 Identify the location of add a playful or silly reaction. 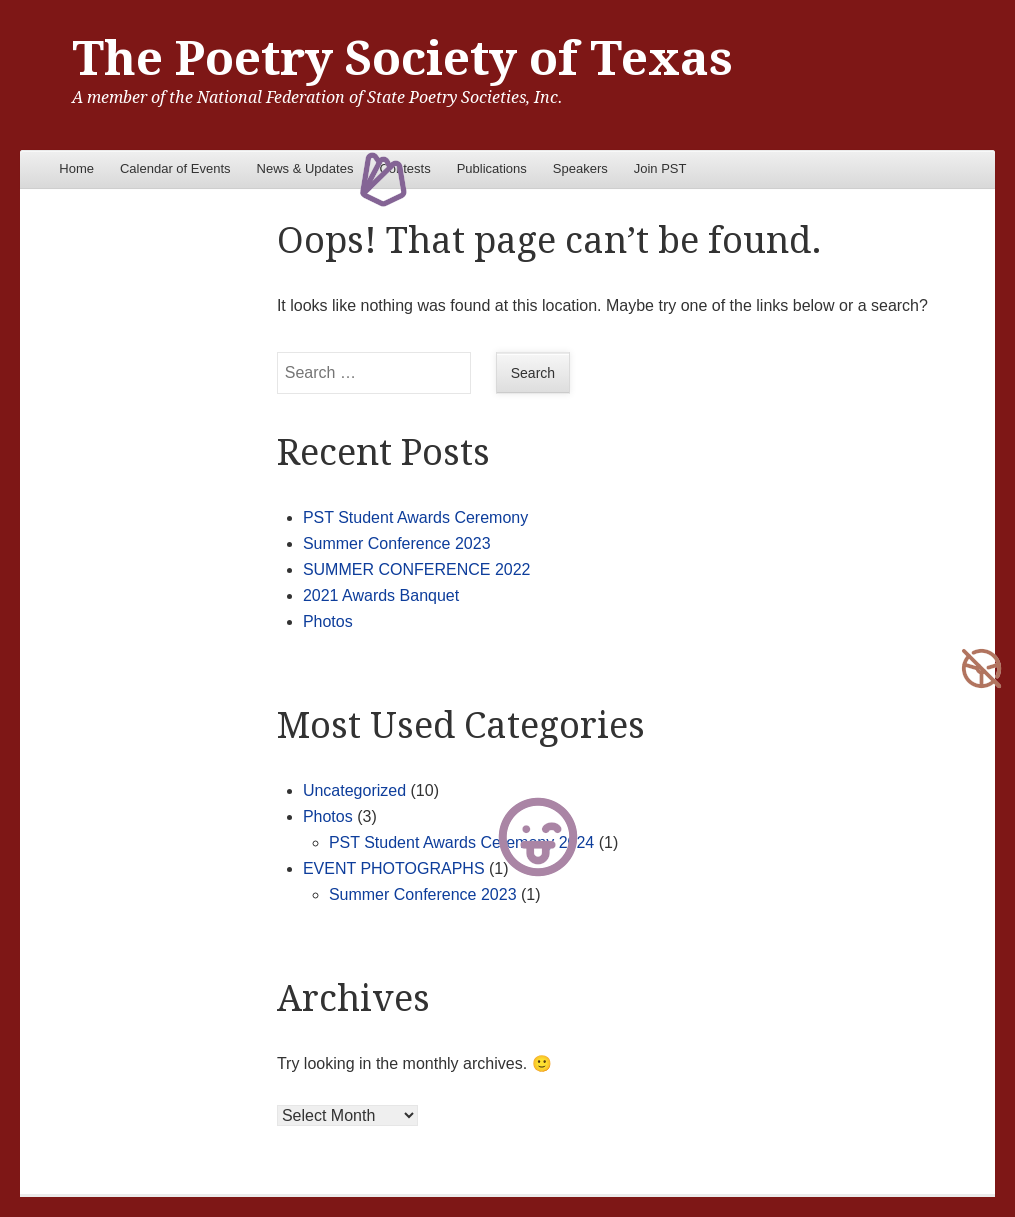
(538, 837).